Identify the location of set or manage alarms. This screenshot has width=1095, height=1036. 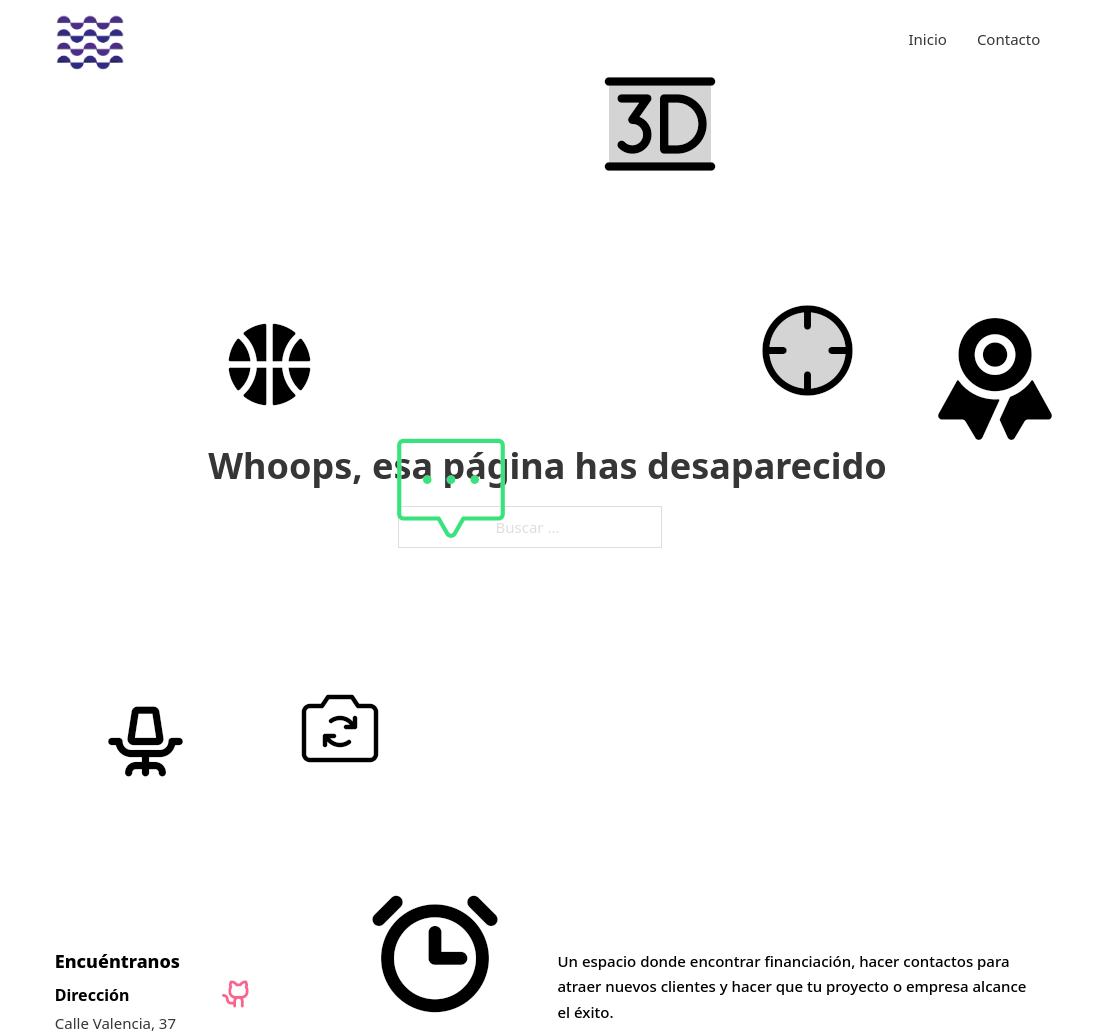
(435, 954).